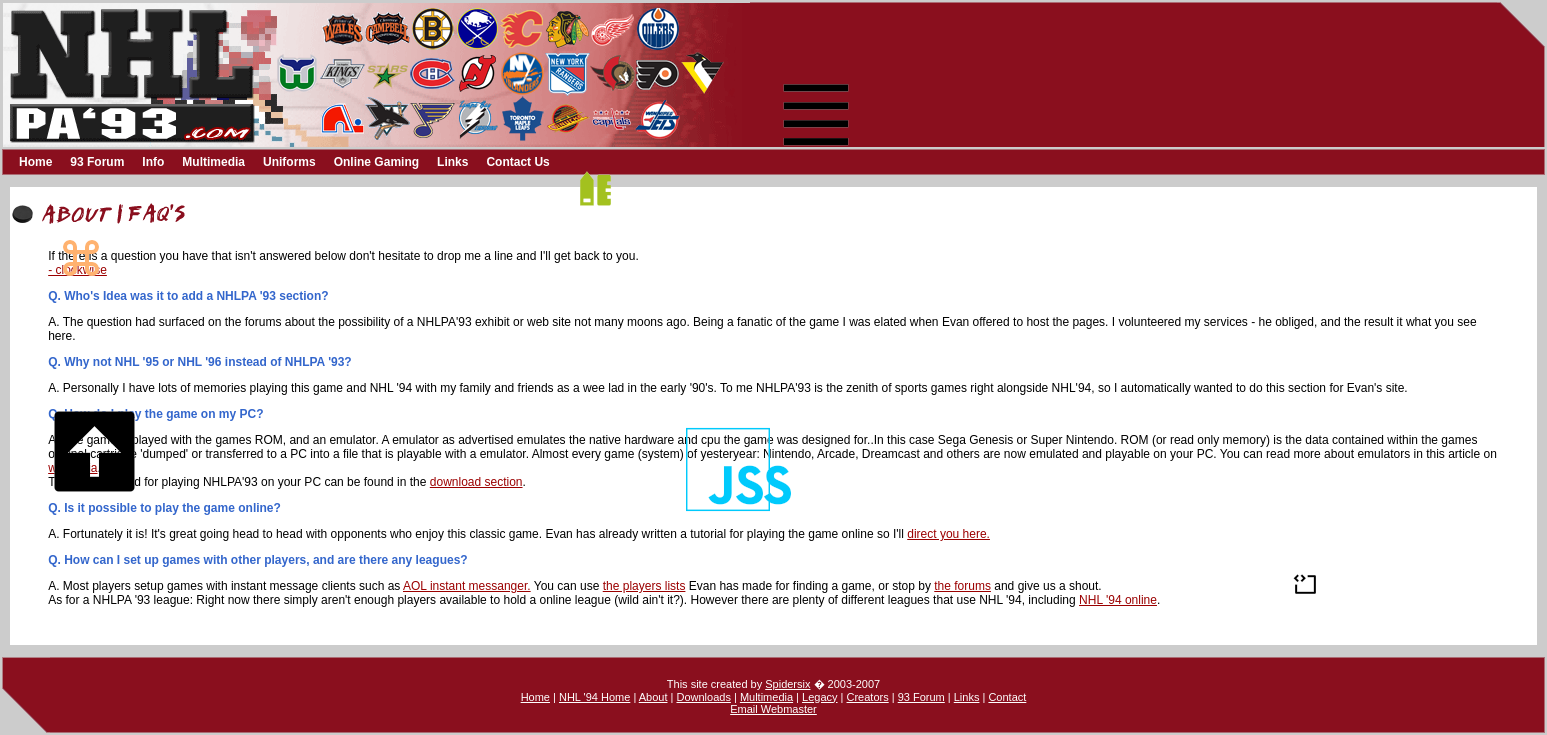  Describe the element at coordinates (94, 451) in the screenshot. I see `upload a file or document` at that location.